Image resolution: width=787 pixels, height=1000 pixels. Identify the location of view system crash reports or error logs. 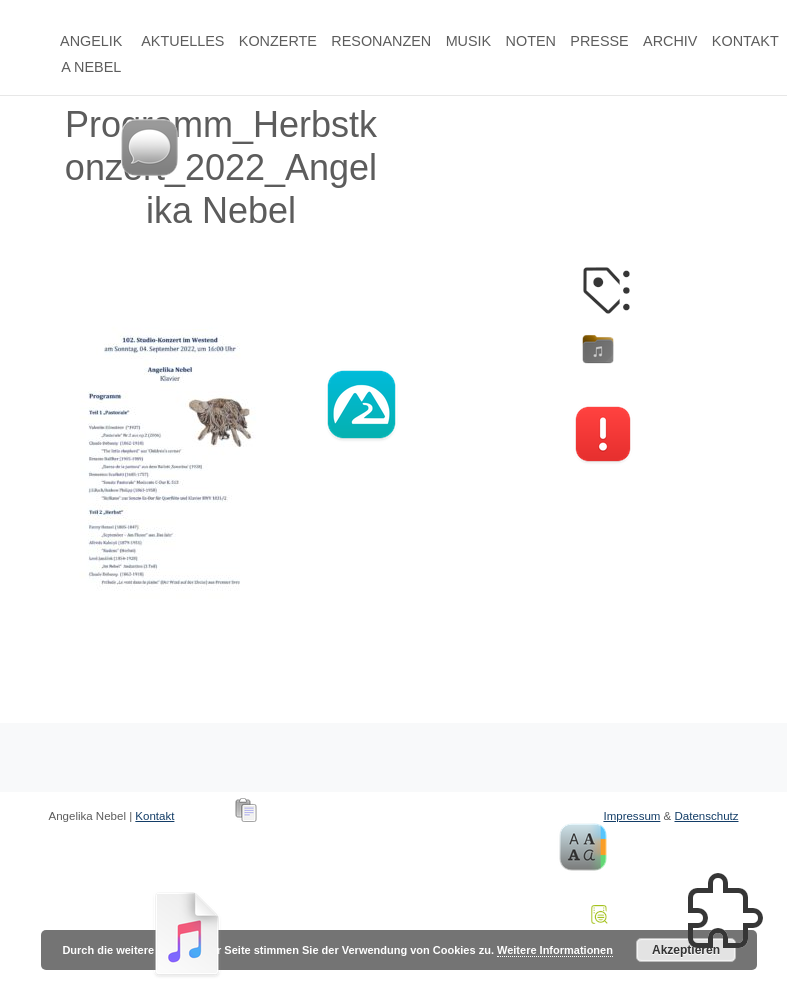
(603, 434).